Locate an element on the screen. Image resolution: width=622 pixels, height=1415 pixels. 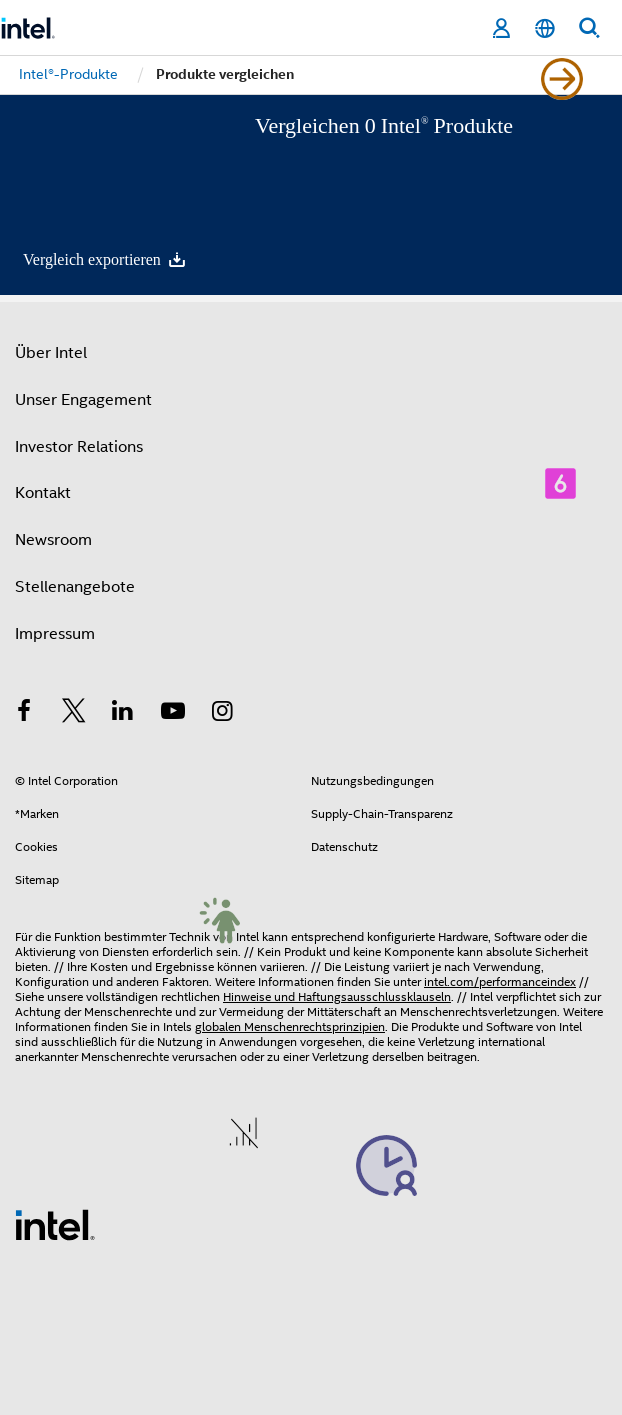
view user activity history is located at coordinates (386, 1165).